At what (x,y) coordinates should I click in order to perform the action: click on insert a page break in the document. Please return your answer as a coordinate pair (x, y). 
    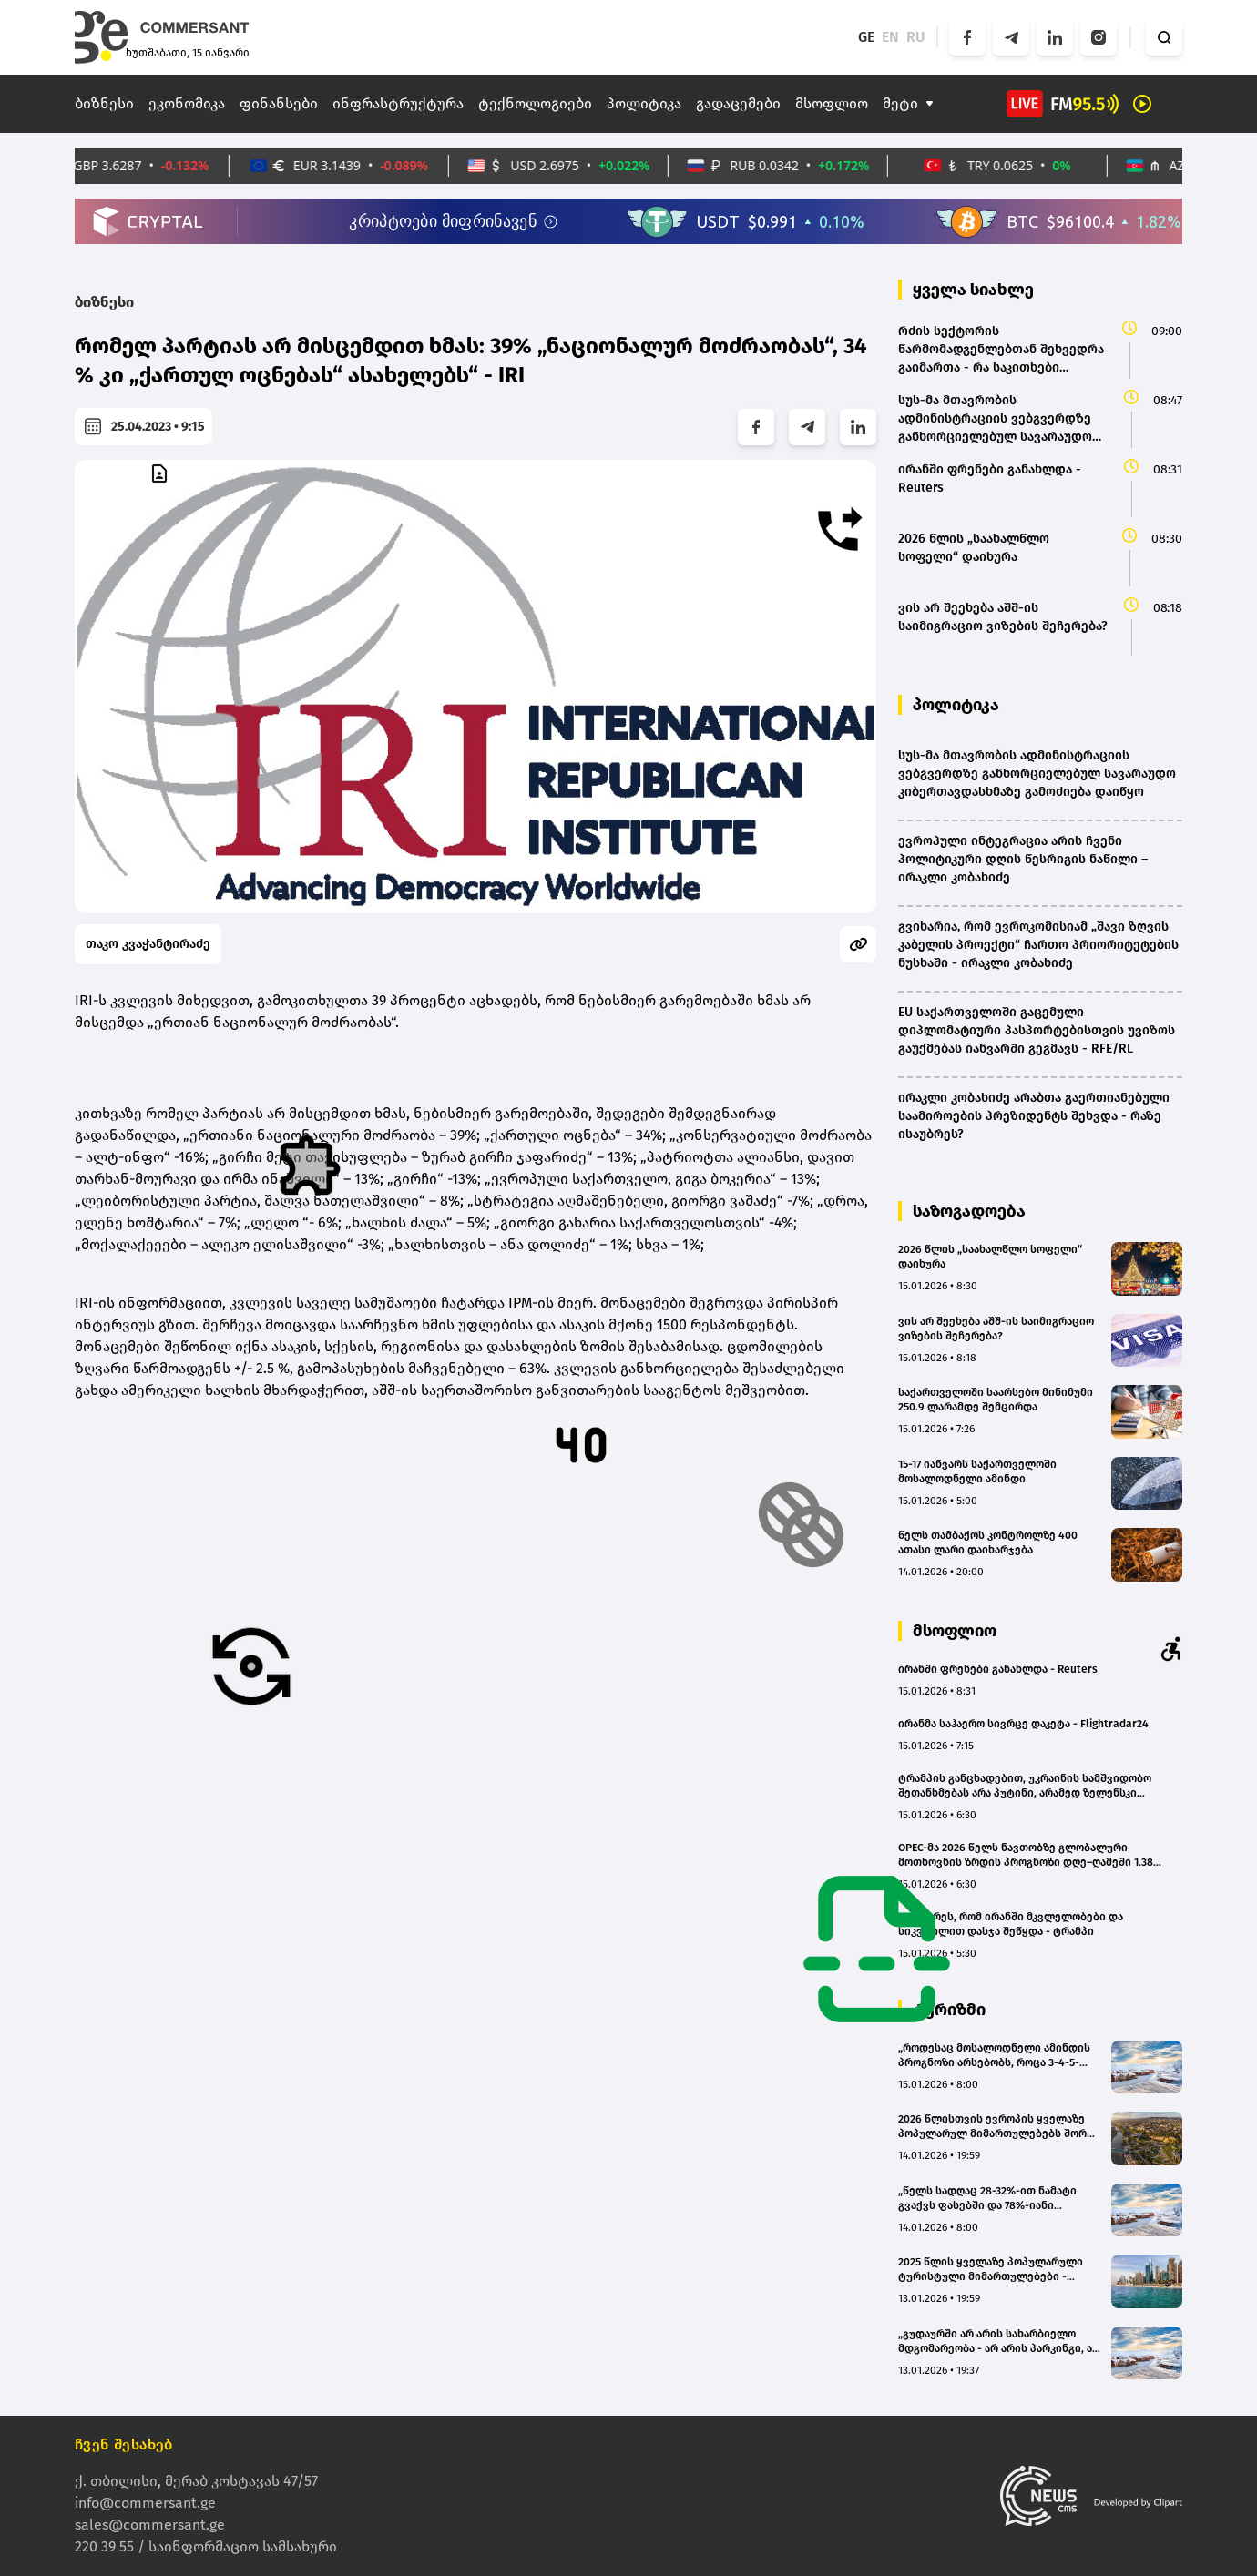
    Looking at the image, I should click on (876, 1949).